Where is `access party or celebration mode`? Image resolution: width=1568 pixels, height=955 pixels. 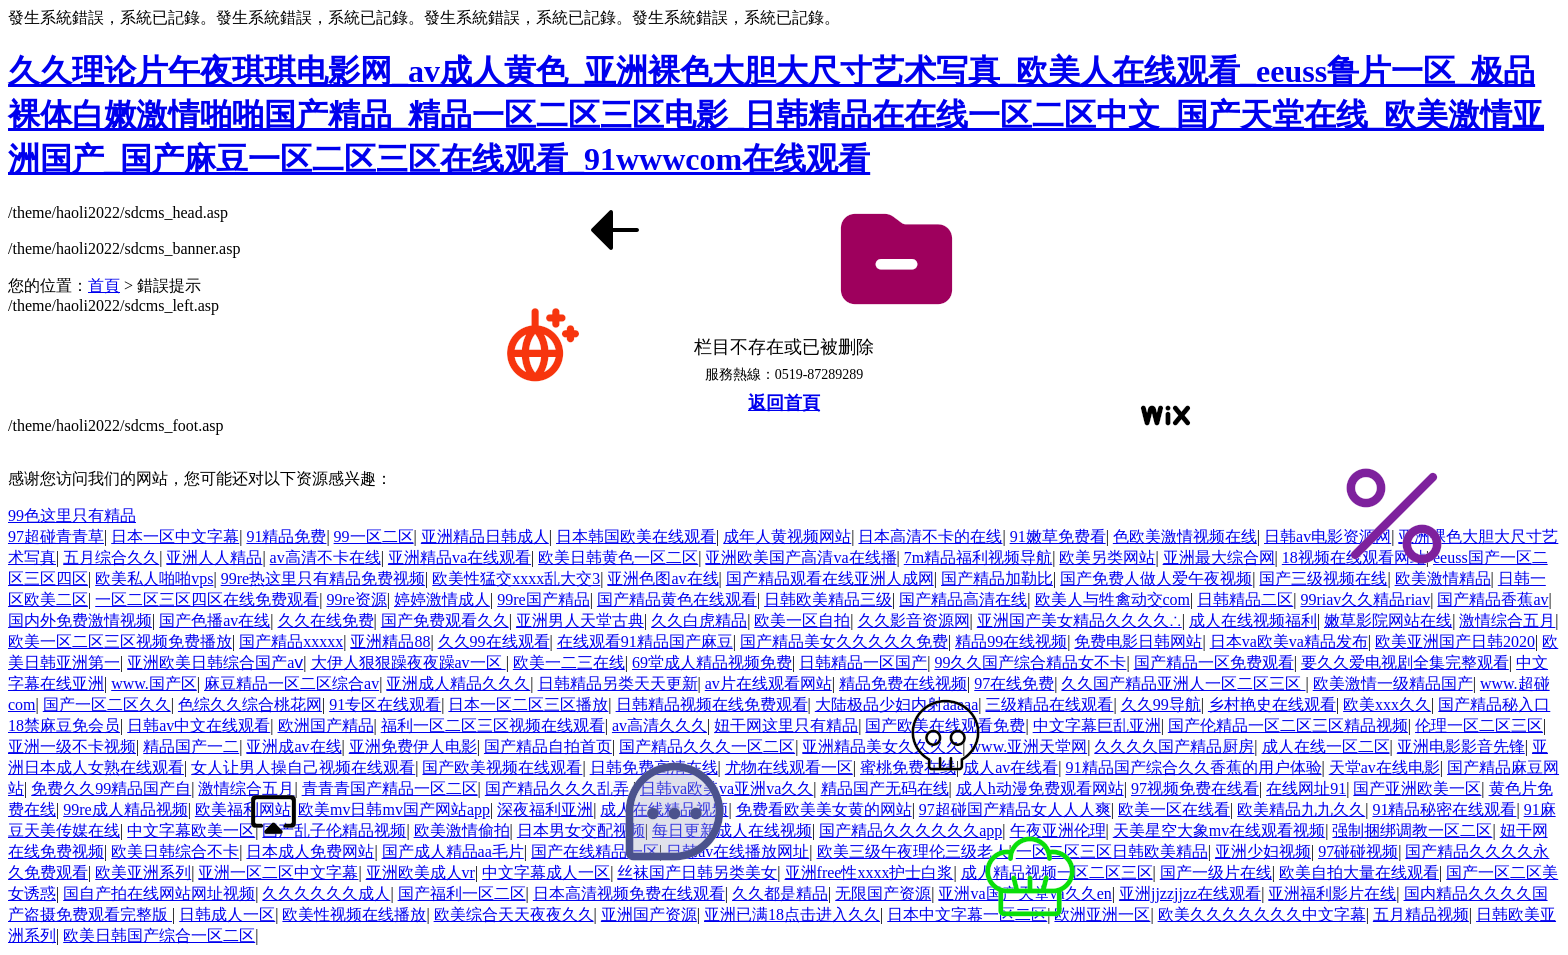 access party or celebration mode is located at coordinates (540, 346).